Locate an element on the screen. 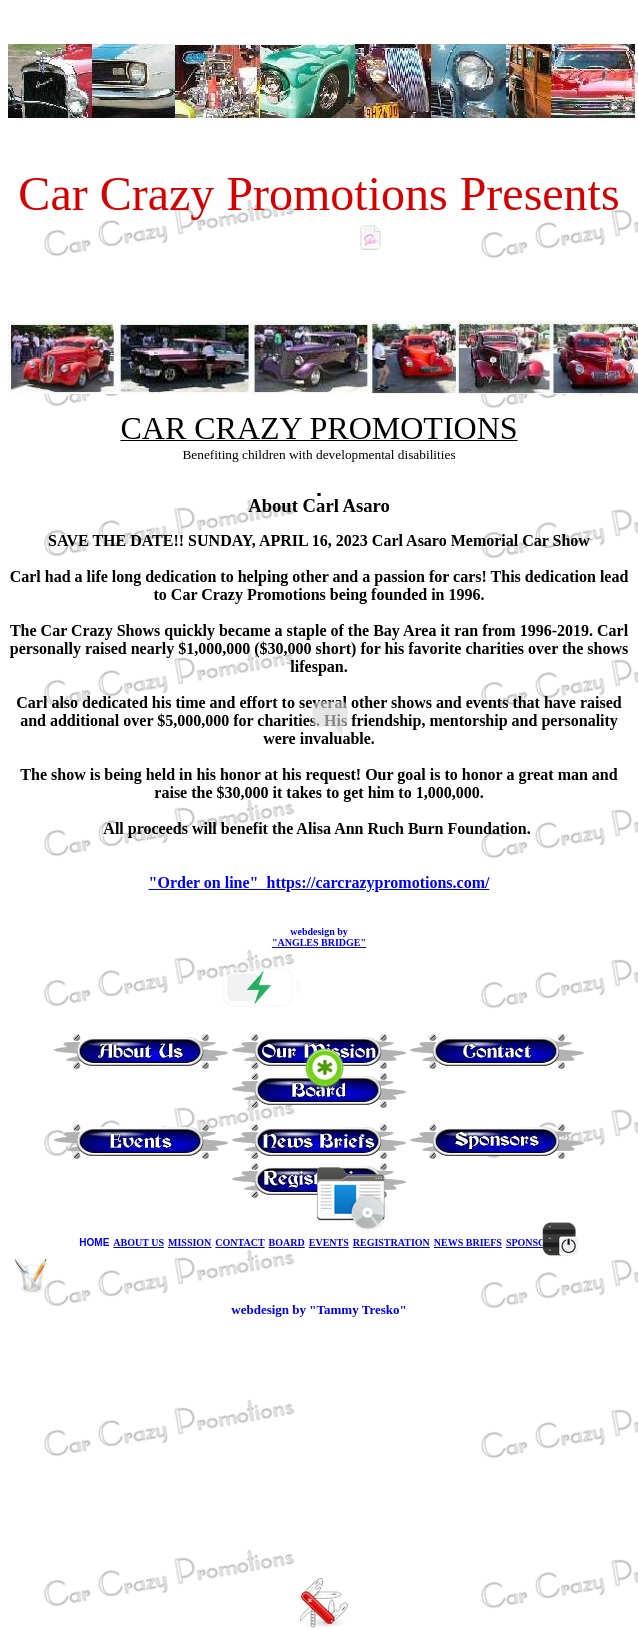 The width and height of the screenshot is (638, 1629). configure network boot server settings is located at coordinates (559, 1239).